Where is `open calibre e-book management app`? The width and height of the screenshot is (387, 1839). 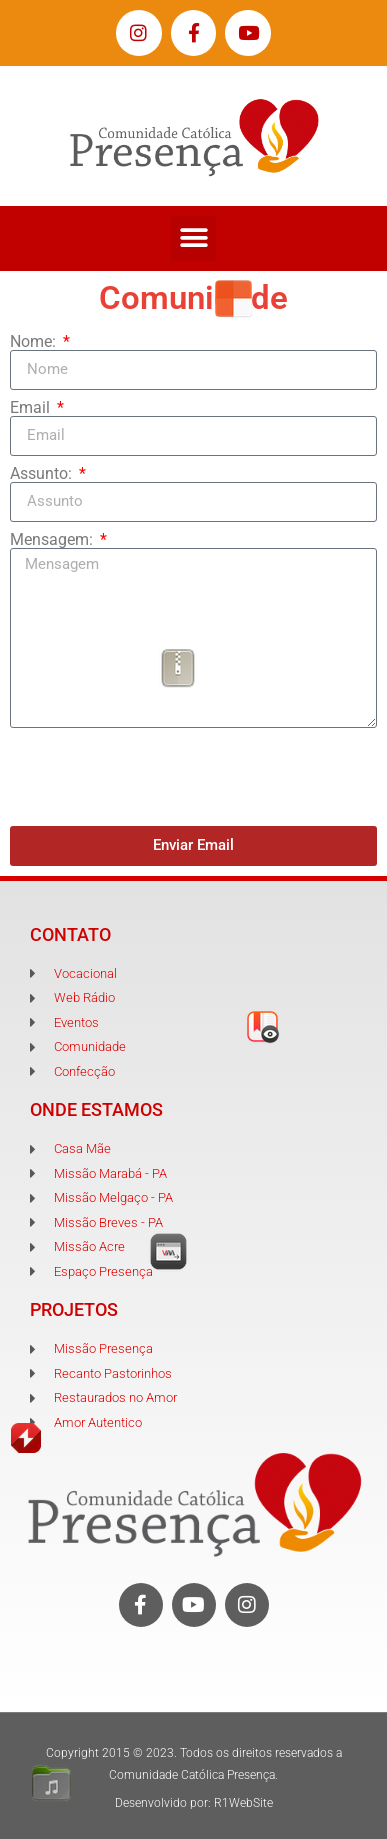
open calibre e-book management app is located at coordinates (262, 1026).